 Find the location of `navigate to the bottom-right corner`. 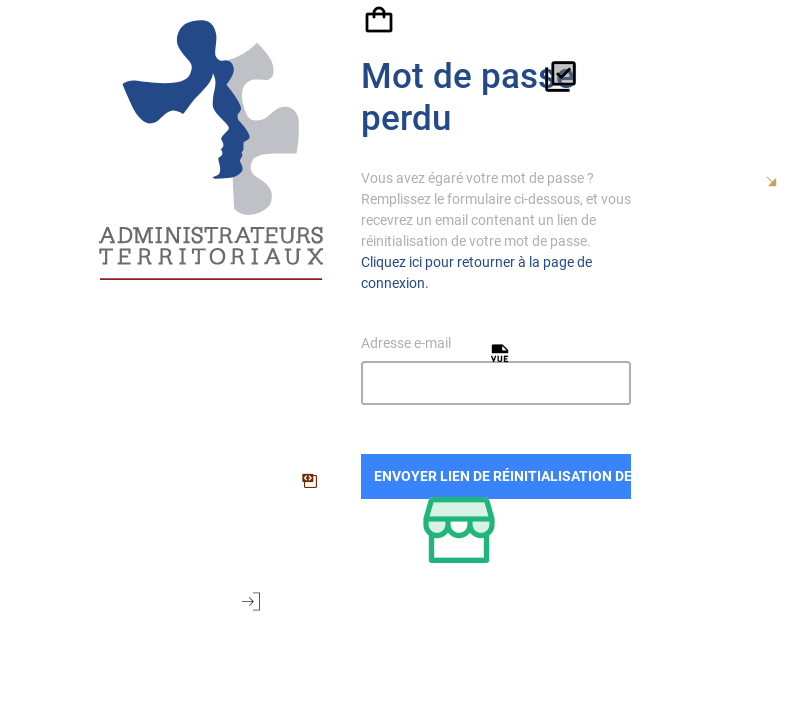

navigate to the bottom-right corner is located at coordinates (771, 181).